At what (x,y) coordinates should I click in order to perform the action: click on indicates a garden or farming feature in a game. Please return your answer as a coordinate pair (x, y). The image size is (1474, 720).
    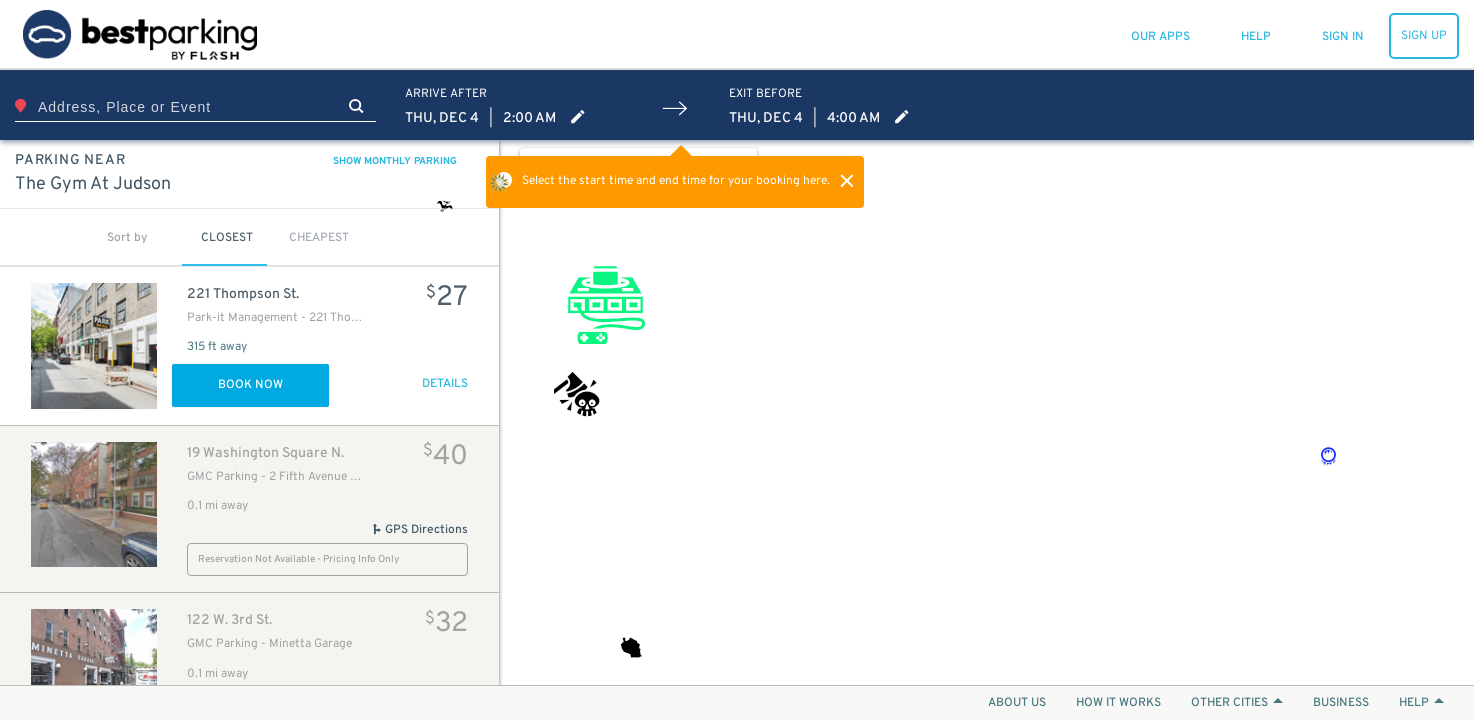
    Looking at the image, I should click on (499, 183).